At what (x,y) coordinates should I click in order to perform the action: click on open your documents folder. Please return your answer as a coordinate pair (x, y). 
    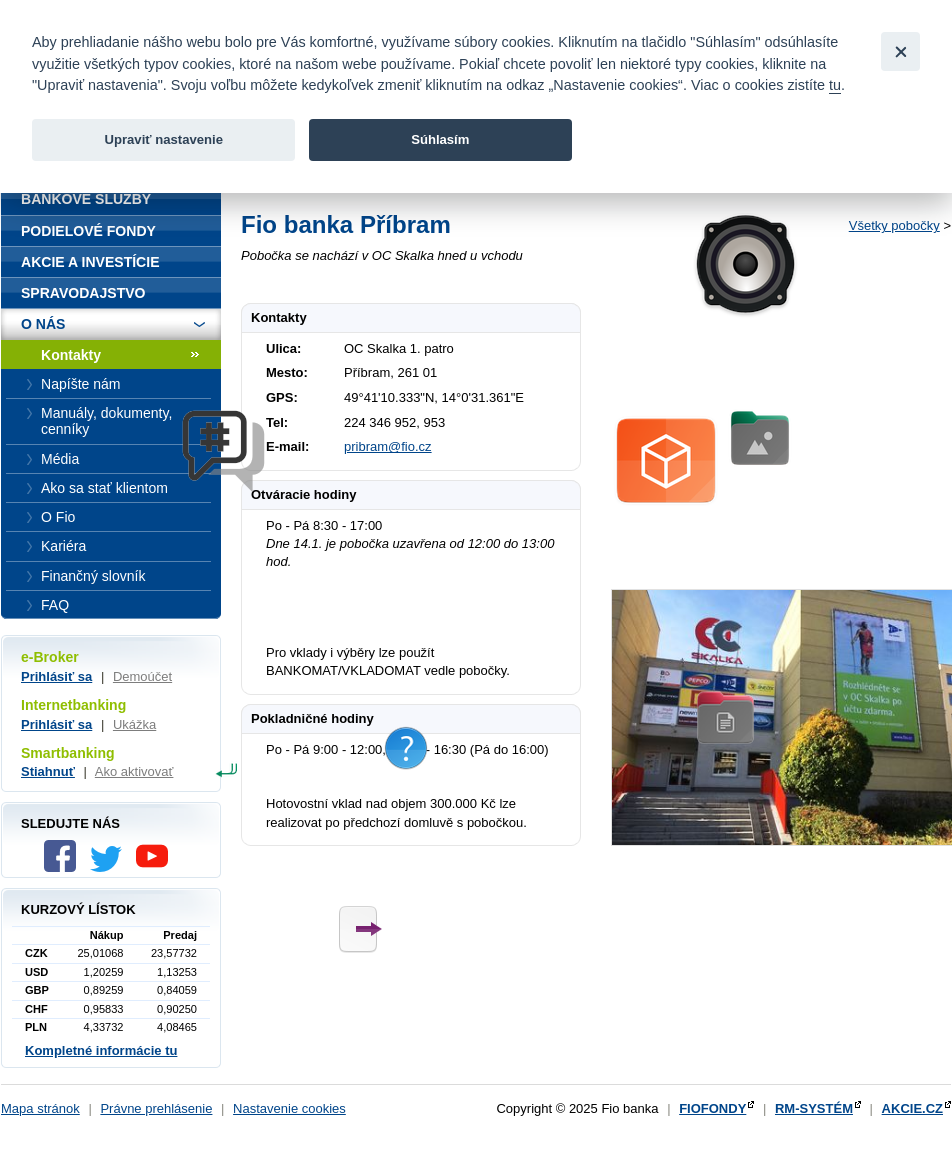
    Looking at the image, I should click on (725, 717).